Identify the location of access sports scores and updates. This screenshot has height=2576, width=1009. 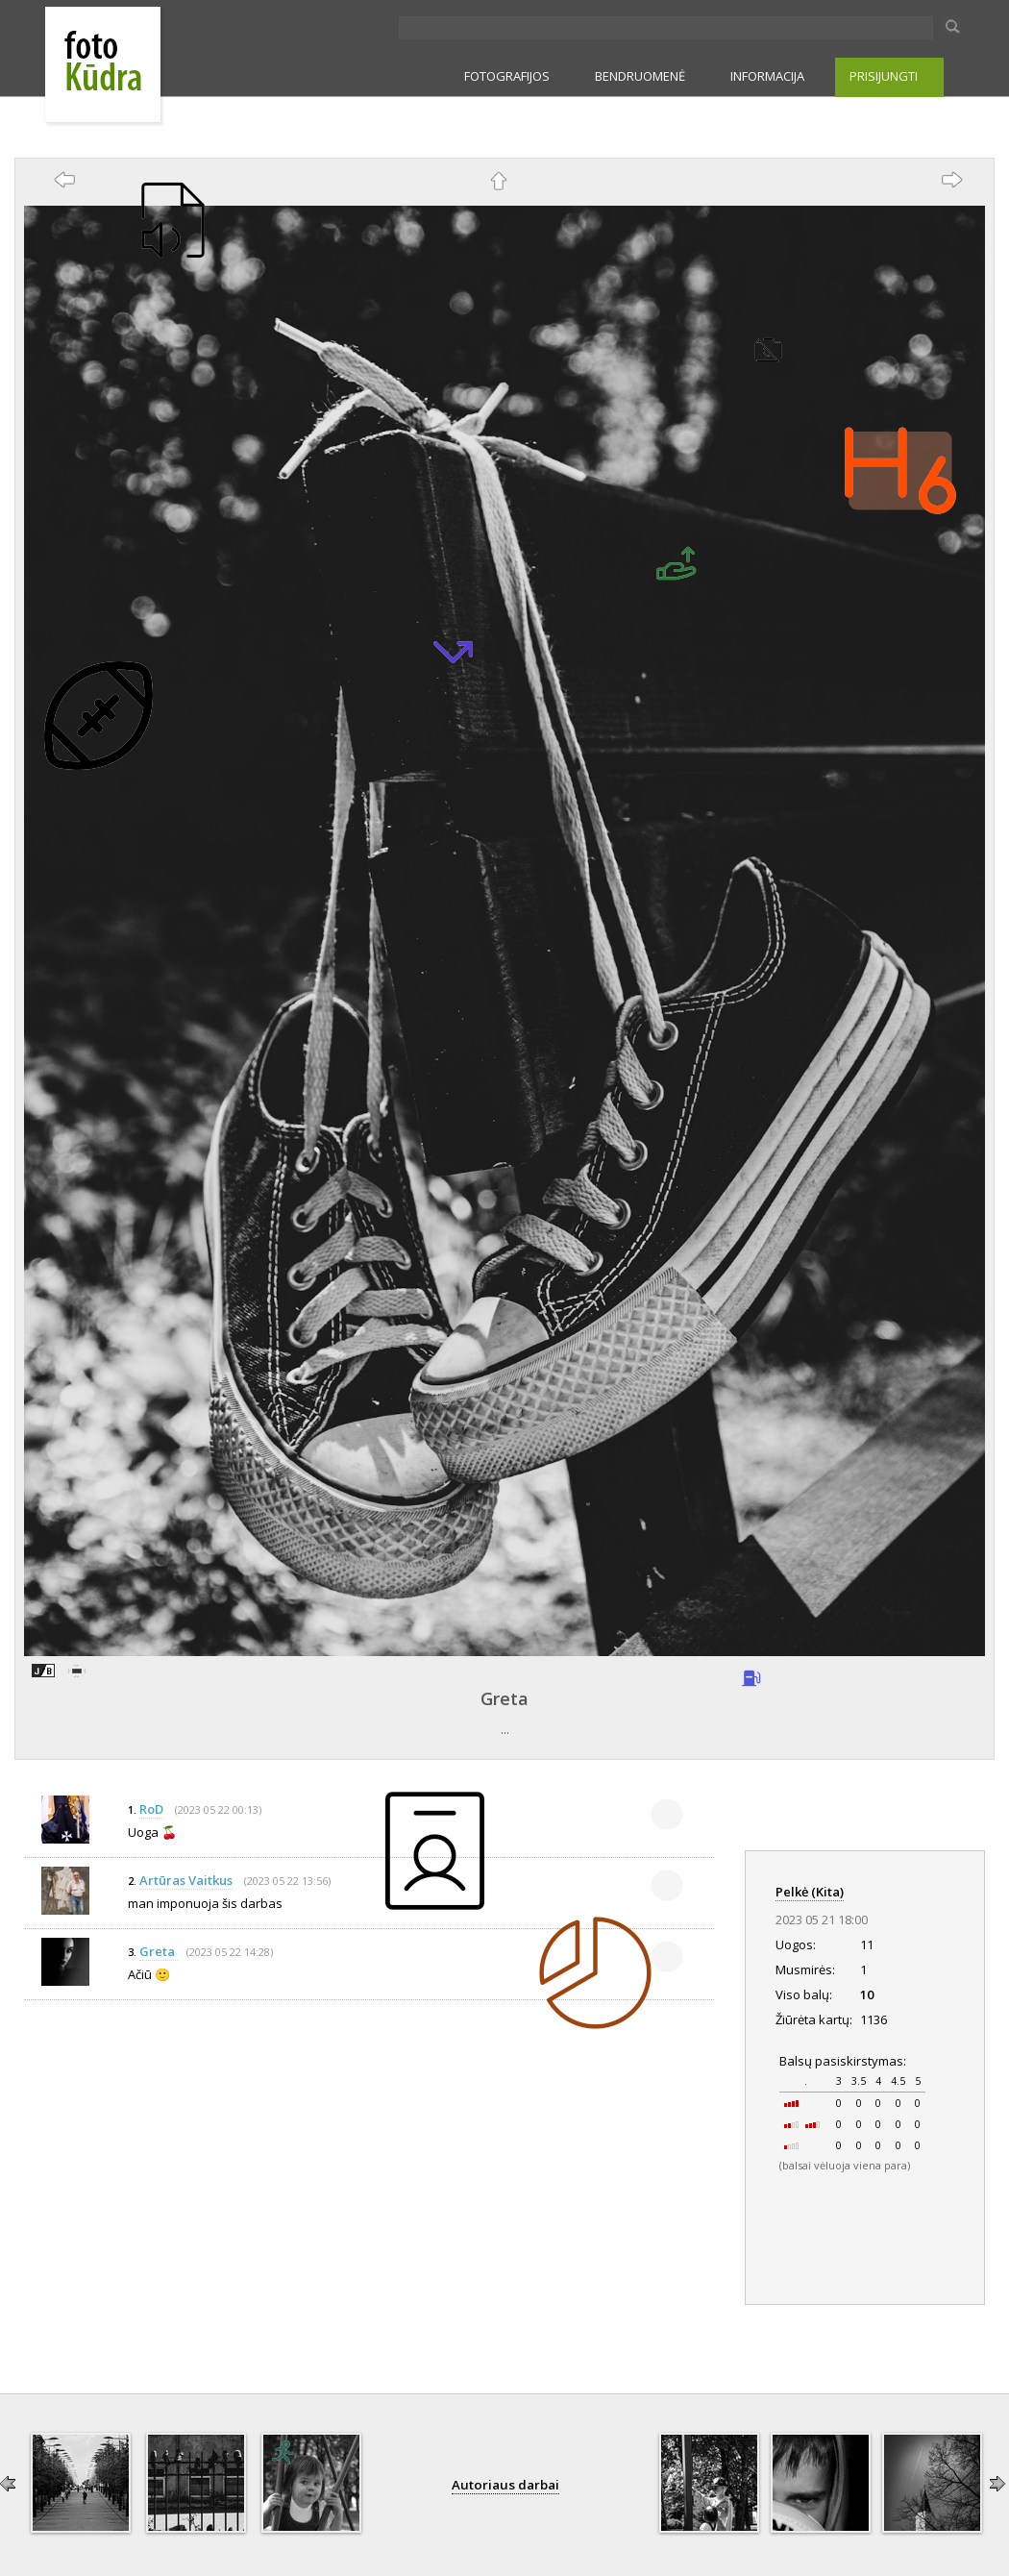
(98, 715).